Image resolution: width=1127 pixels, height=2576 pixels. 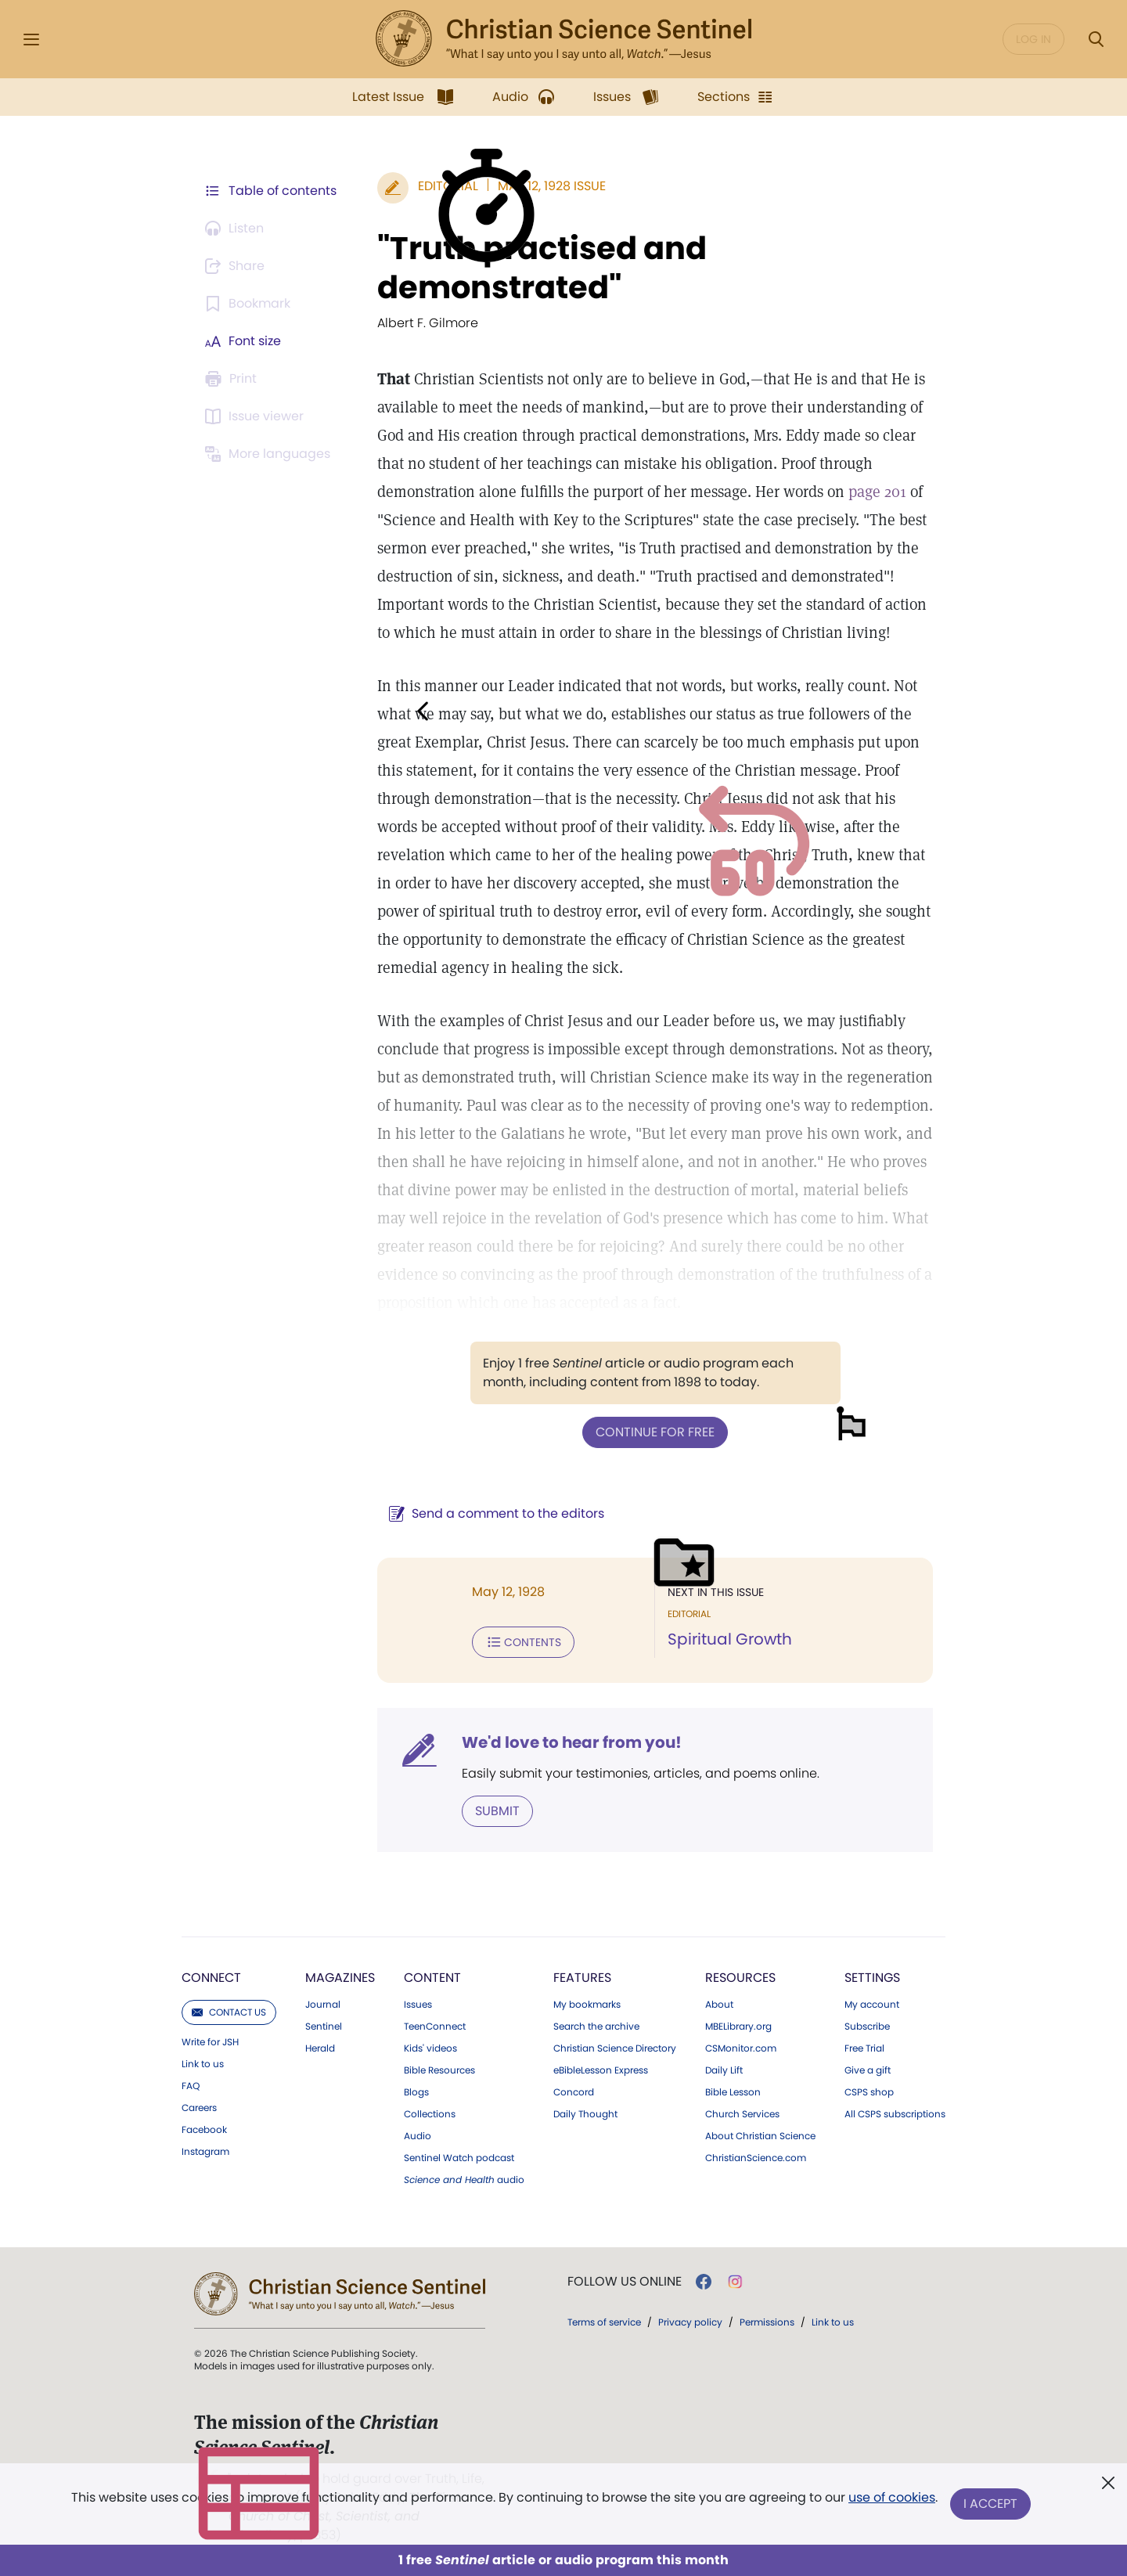 I want to click on view data in table format, so click(x=258, y=2493).